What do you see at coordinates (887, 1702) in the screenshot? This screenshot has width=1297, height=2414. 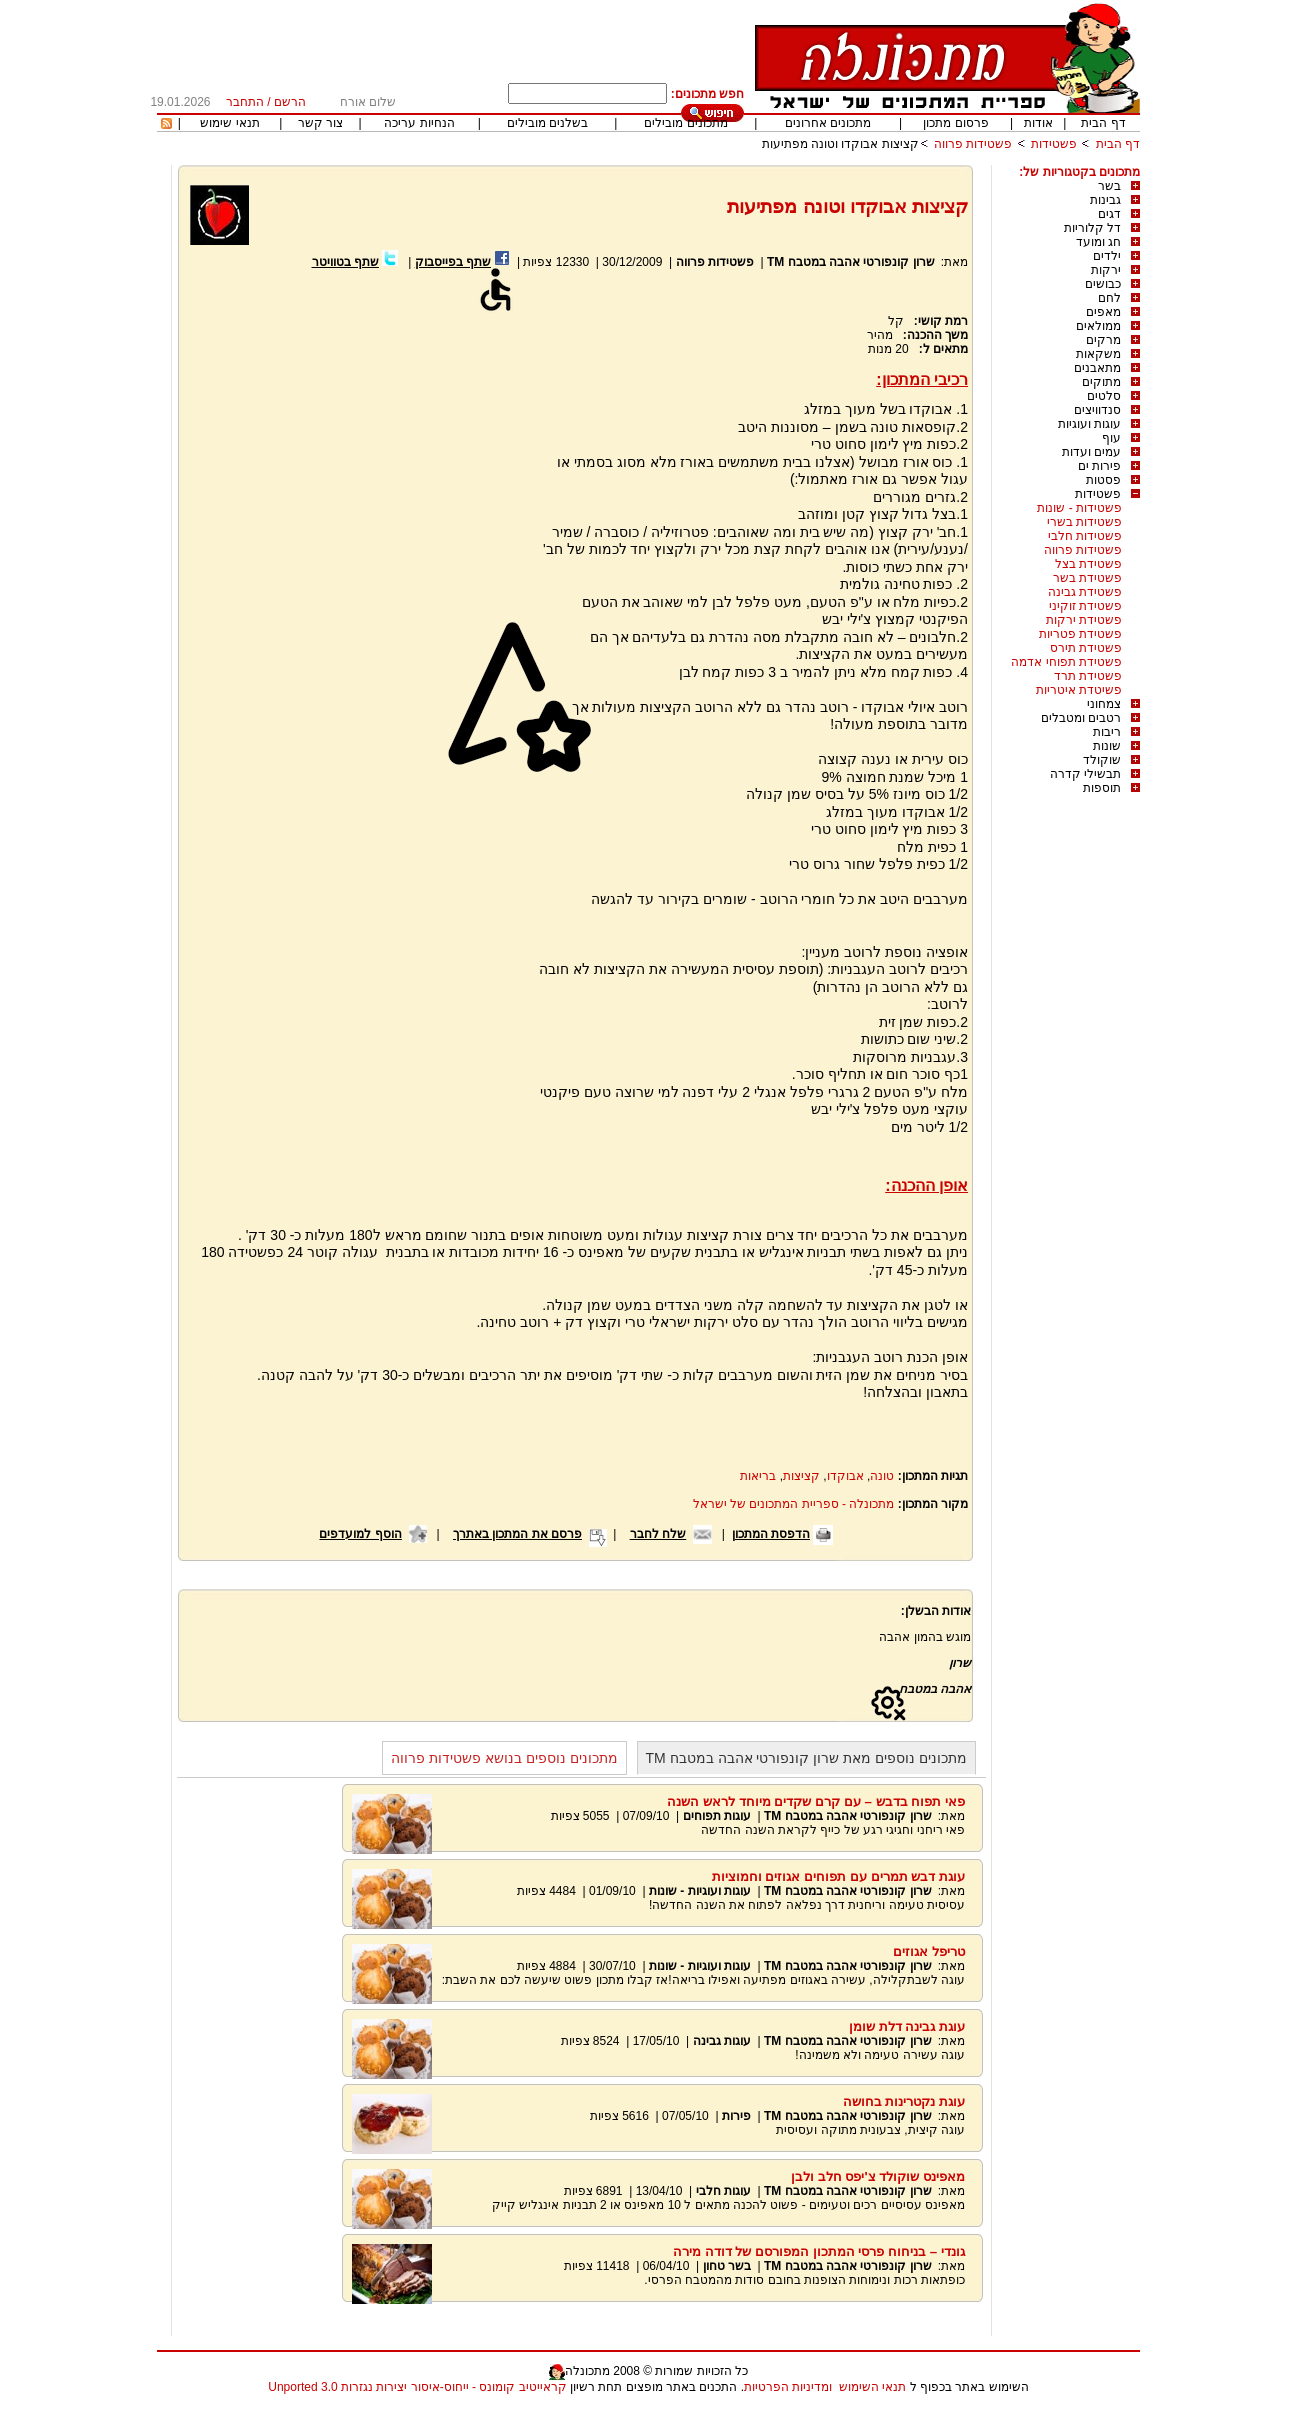 I see `remove or delete a settings configuration` at bounding box center [887, 1702].